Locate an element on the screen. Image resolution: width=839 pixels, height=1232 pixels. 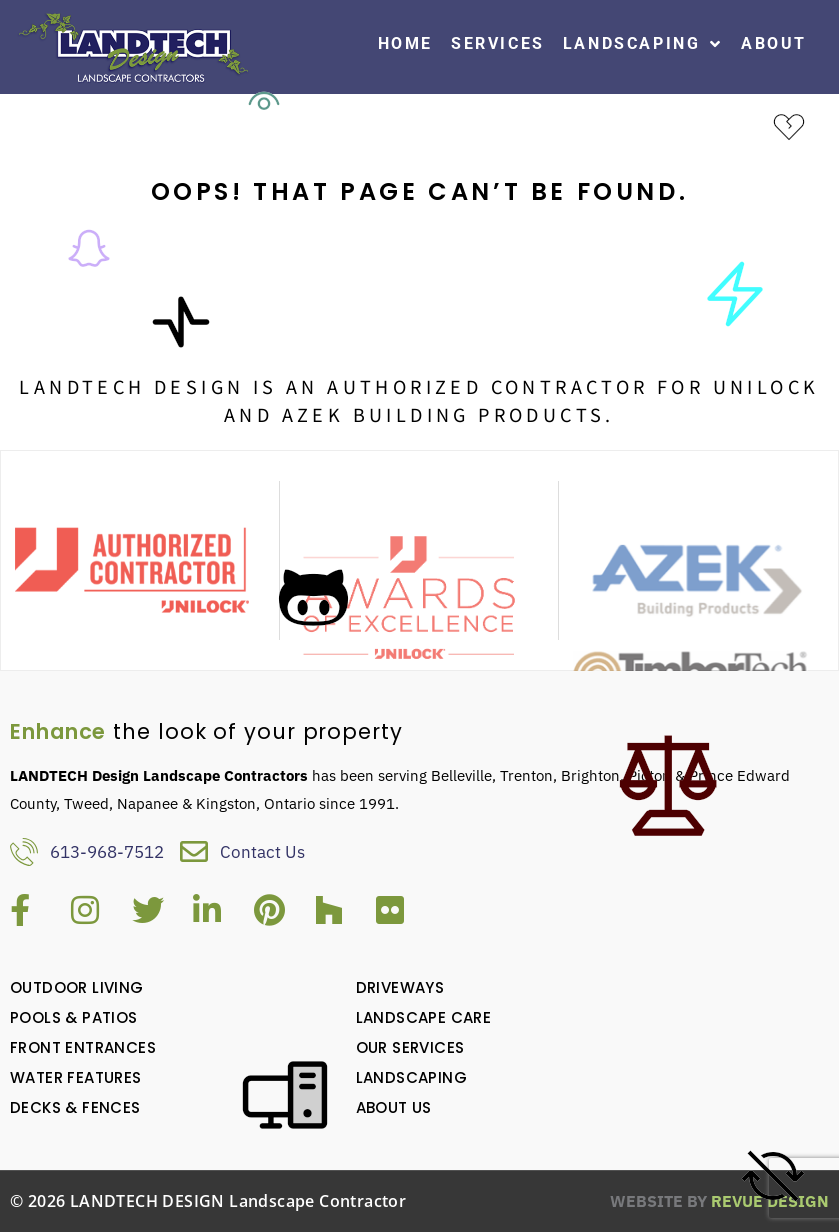
open Snapchat app is located at coordinates (89, 249).